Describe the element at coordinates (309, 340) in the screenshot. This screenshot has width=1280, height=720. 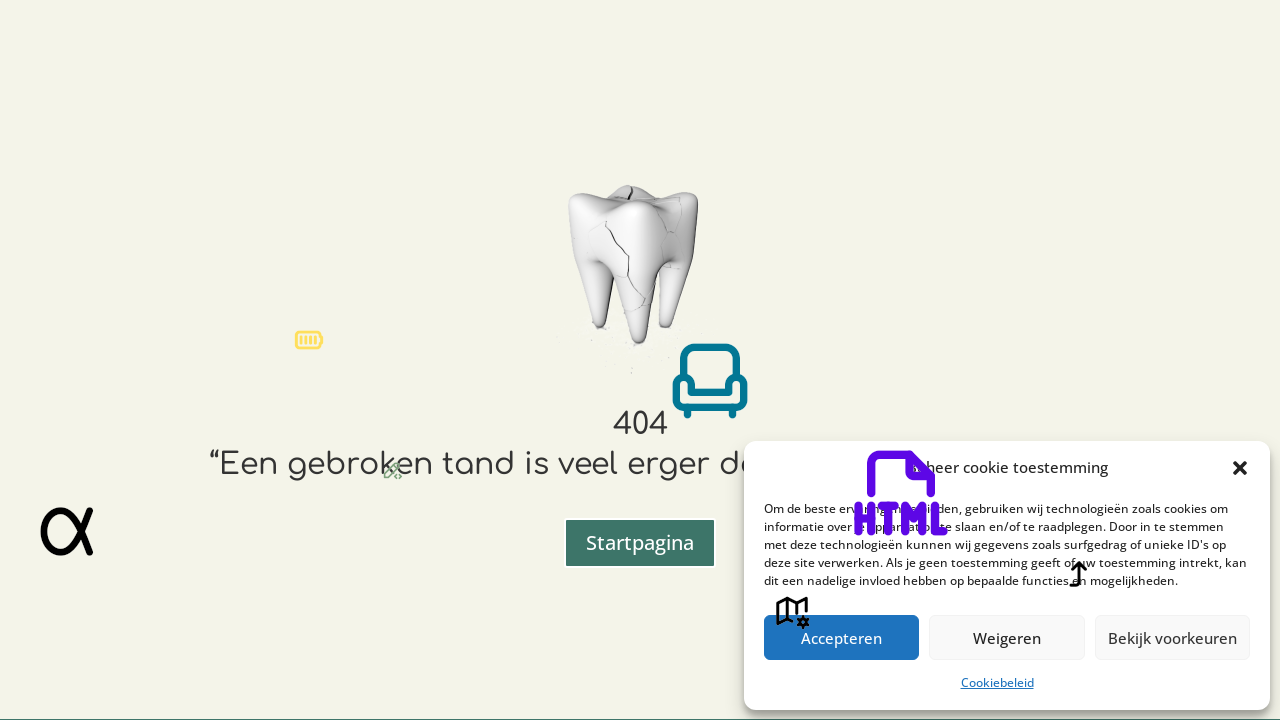
I see `indicates full or nearly full battery level` at that location.